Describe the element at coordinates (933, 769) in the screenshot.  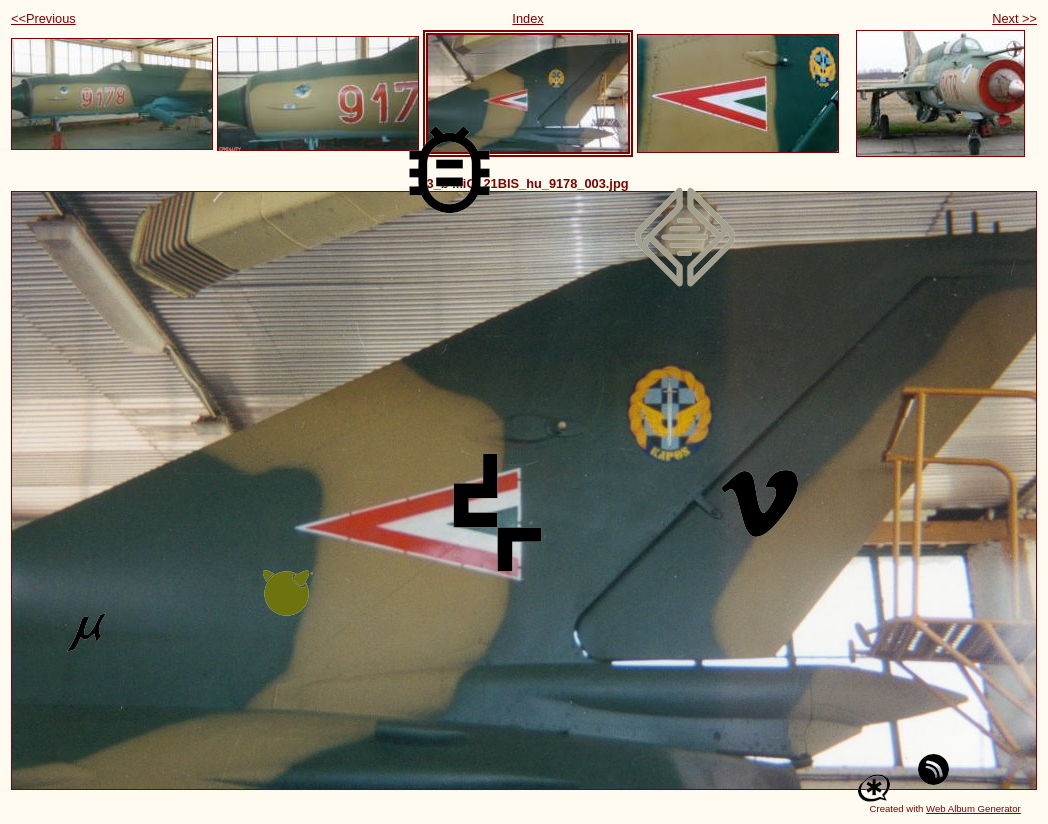
I see `visit hearthis.at music streaming platform` at that location.